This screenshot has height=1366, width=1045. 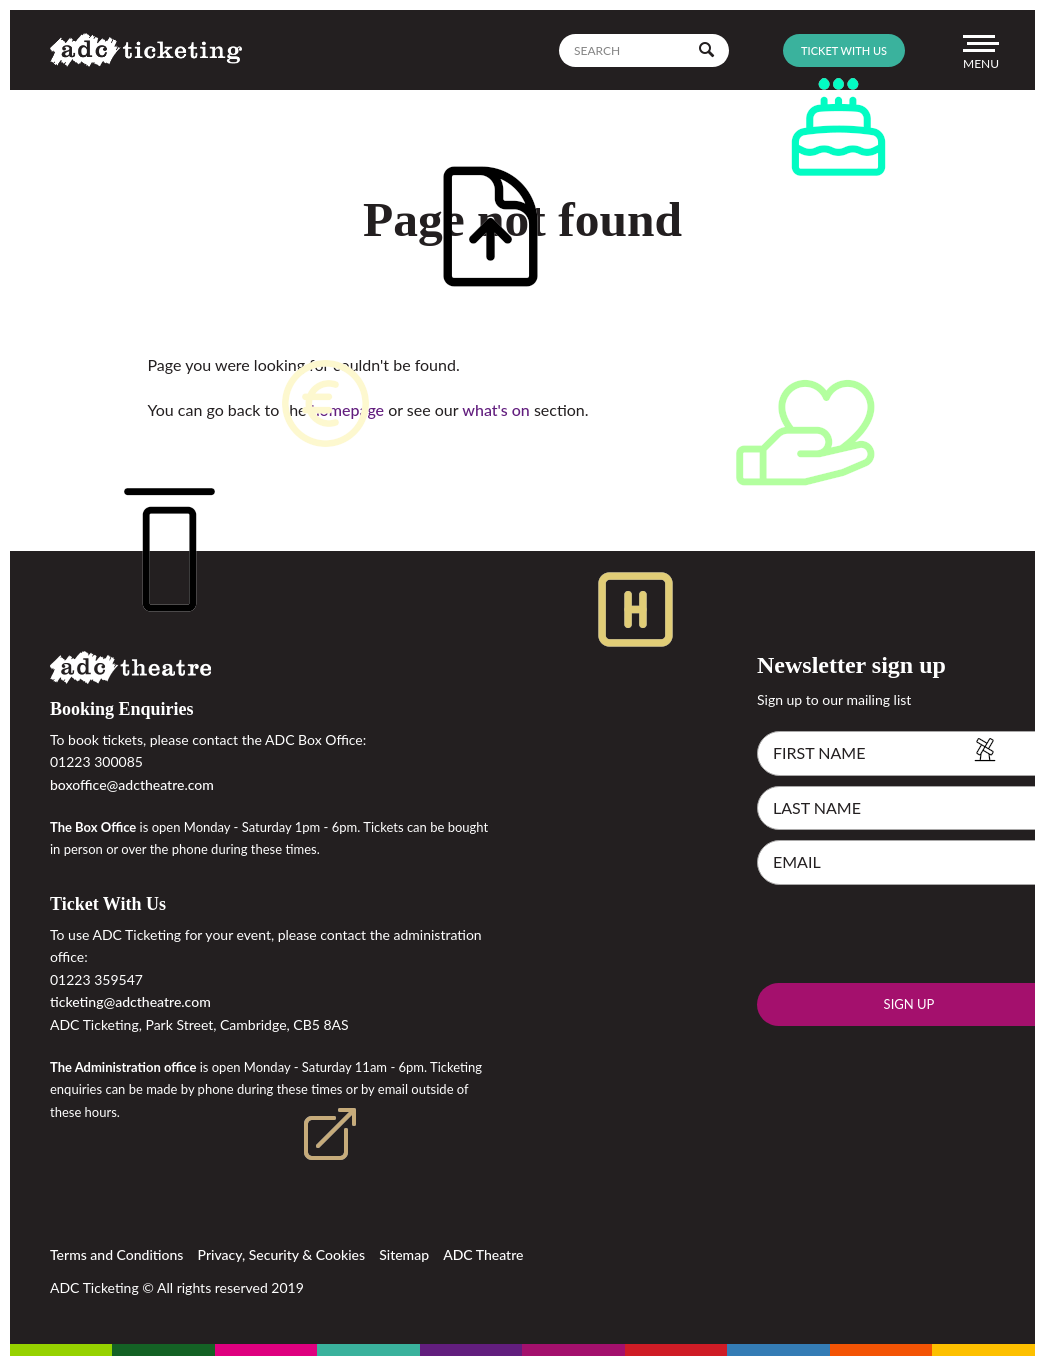 What do you see at coordinates (330, 1134) in the screenshot?
I see `open link in a new tab or window` at bounding box center [330, 1134].